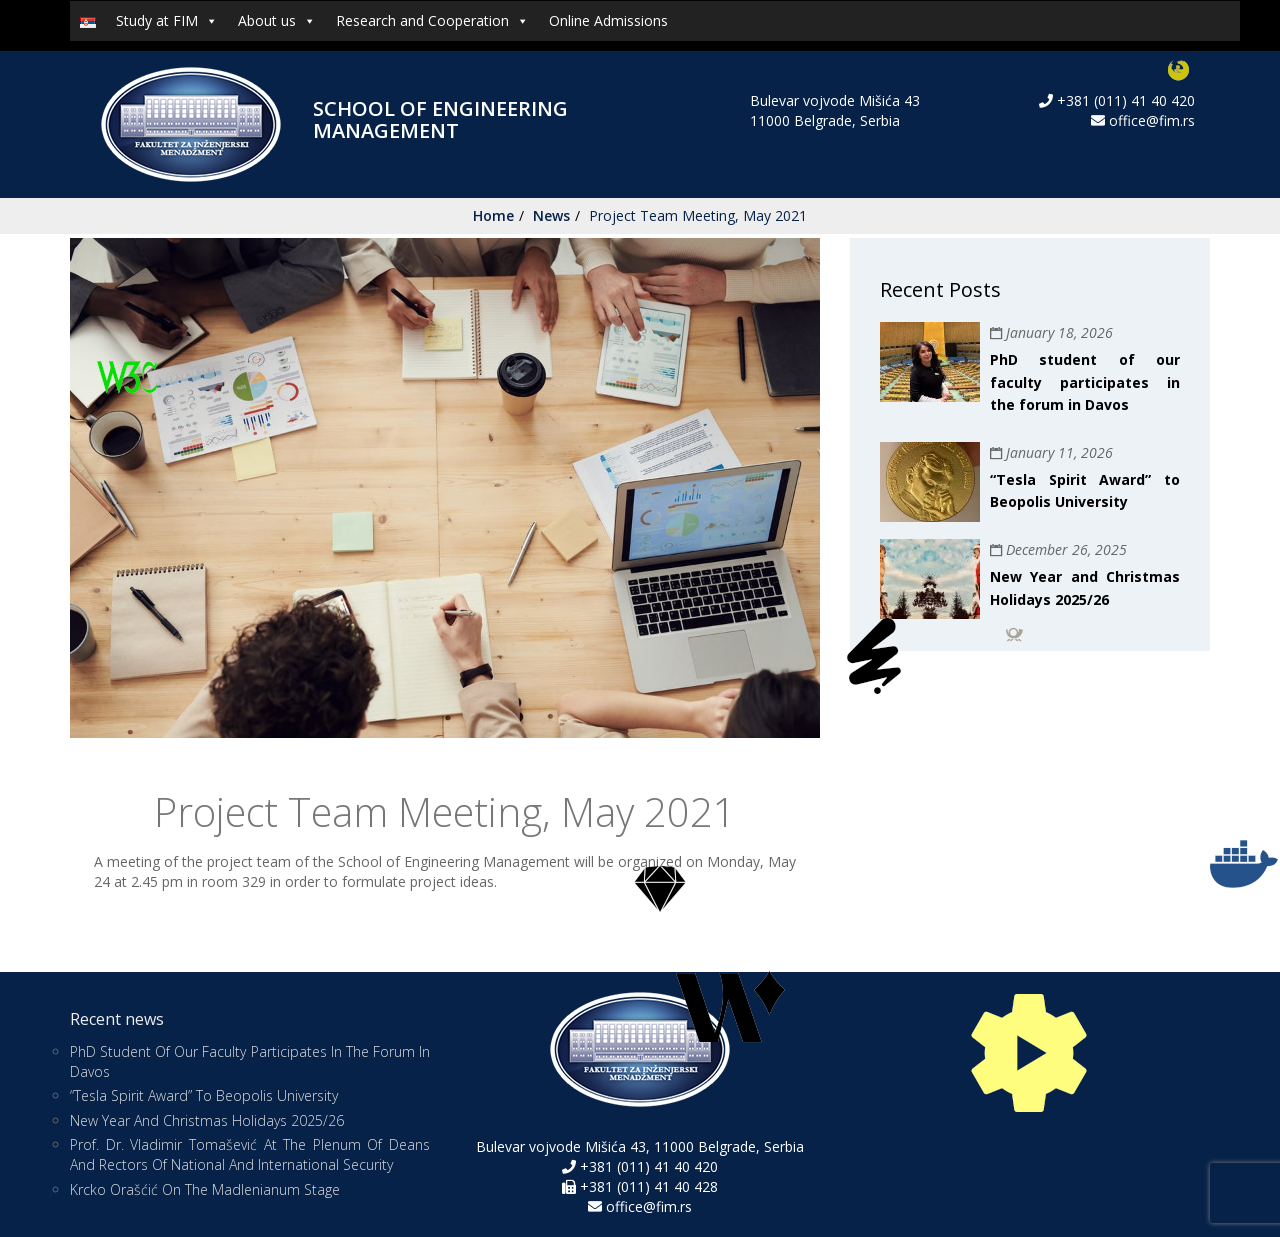  Describe the element at coordinates (1014, 634) in the screenshot. I see `Deutsche Post company logo` at that location.